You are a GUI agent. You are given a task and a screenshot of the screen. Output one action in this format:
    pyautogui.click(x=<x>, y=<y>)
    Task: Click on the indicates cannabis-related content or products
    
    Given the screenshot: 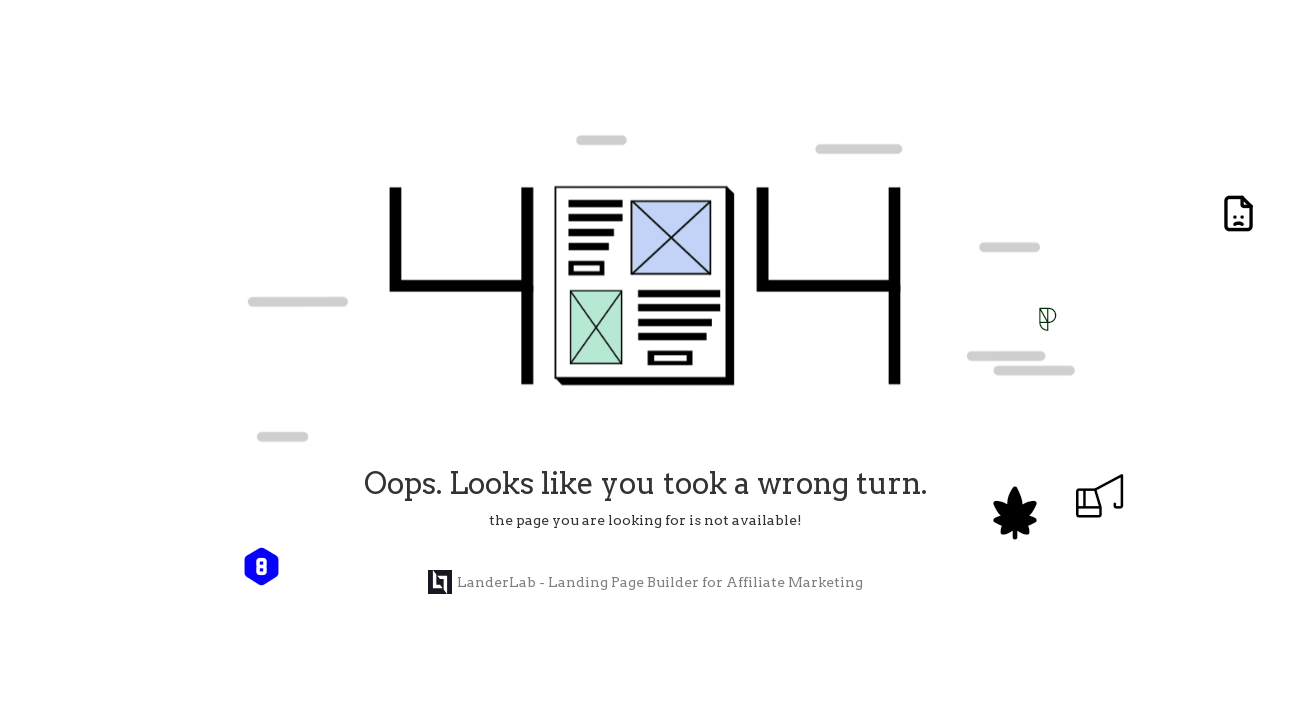 What is the action you would take?
    pyautogui.click(x=1015, y=513)
    